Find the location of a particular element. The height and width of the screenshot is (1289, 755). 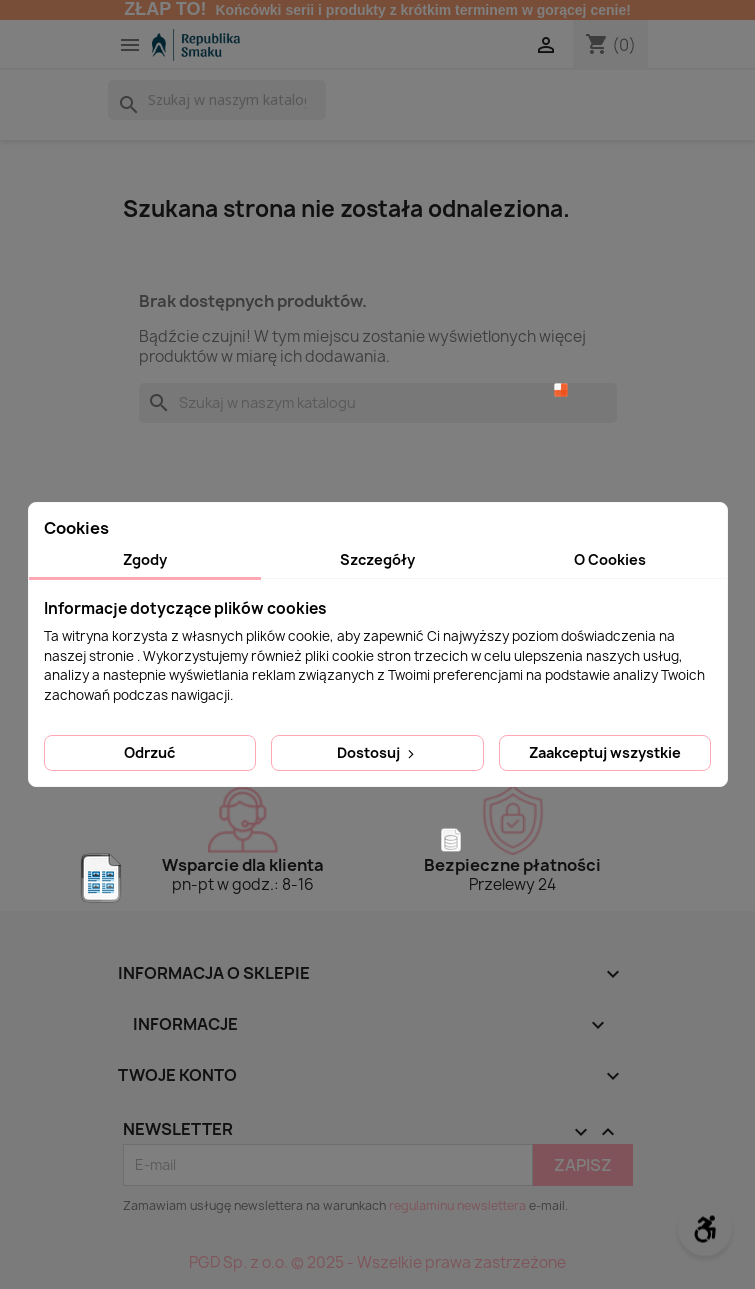

libreoffice master document file type is located at coordinates (101, 878).